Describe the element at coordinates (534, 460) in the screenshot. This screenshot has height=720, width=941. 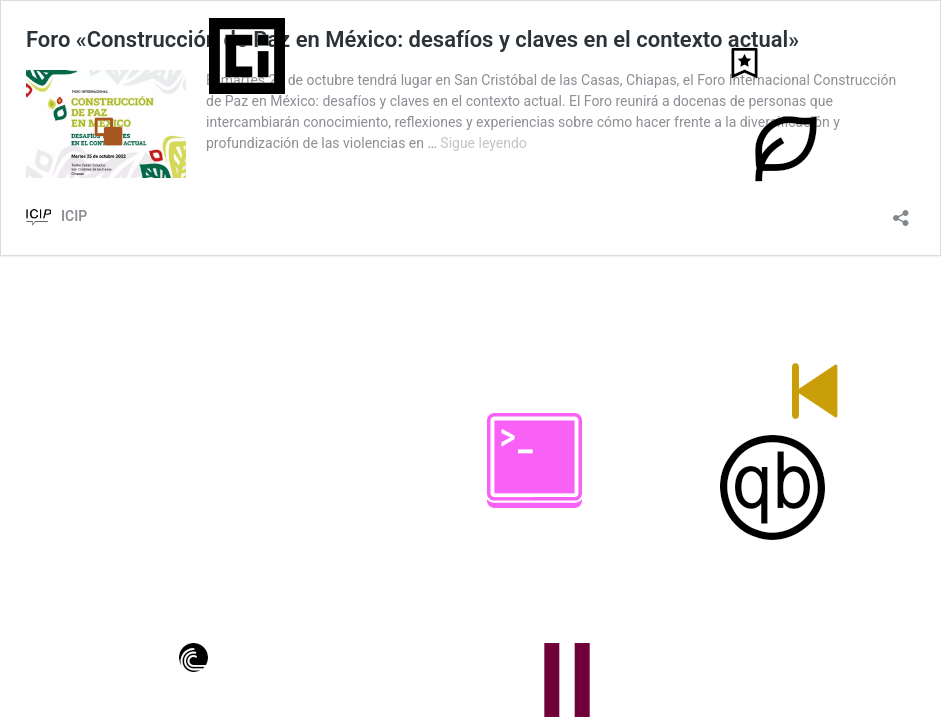
I see `open gnome terminal application` at that location.